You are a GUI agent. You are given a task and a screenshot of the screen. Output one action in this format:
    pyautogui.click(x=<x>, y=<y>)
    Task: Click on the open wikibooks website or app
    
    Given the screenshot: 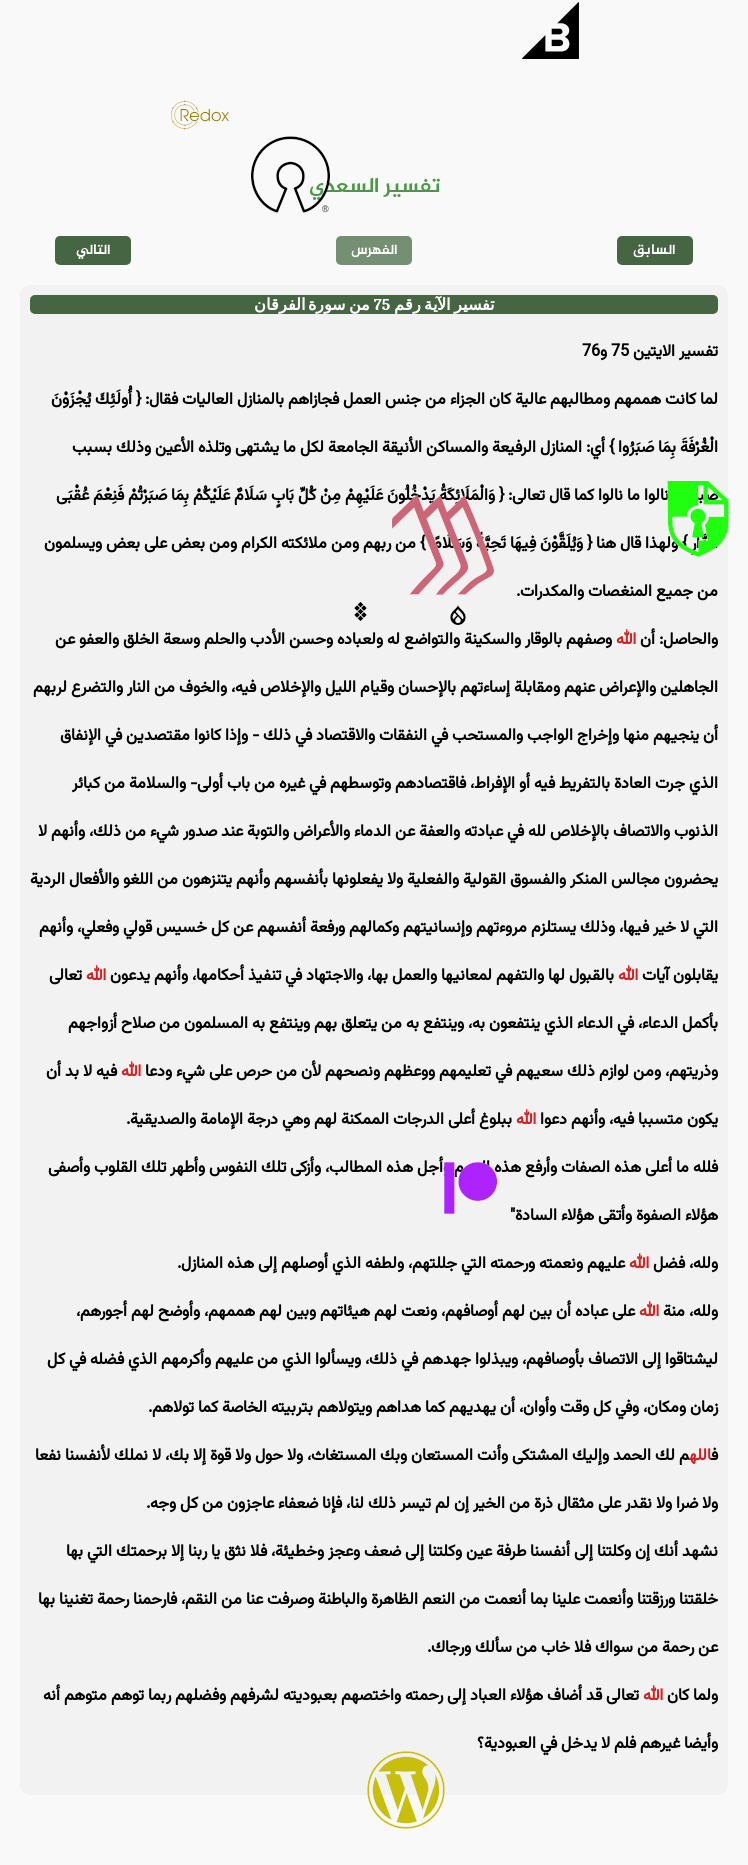 What is the action you would take?
    pyautogui.click(x=443, y=545)
    